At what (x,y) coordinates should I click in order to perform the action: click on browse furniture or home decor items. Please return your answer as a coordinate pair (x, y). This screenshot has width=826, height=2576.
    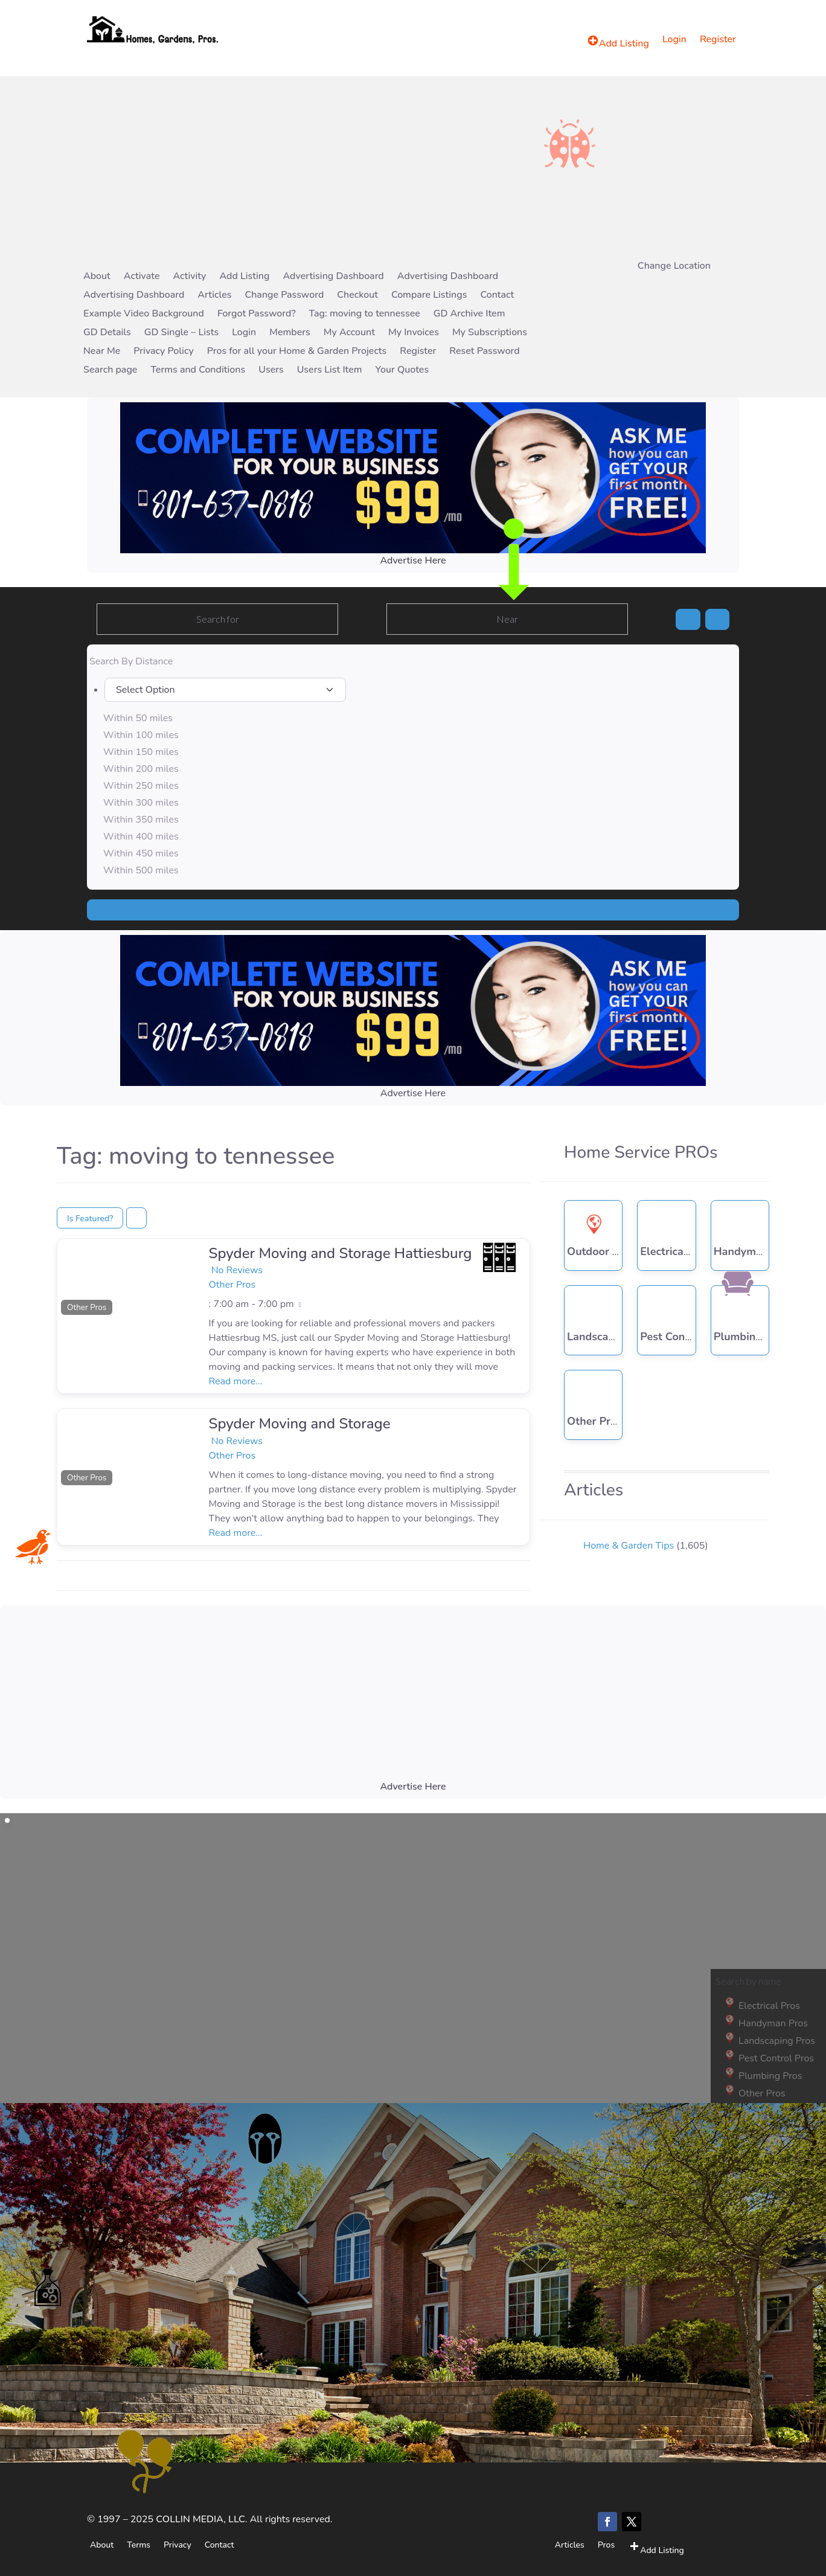
    Looking at the image, I should click on (737, 1283).